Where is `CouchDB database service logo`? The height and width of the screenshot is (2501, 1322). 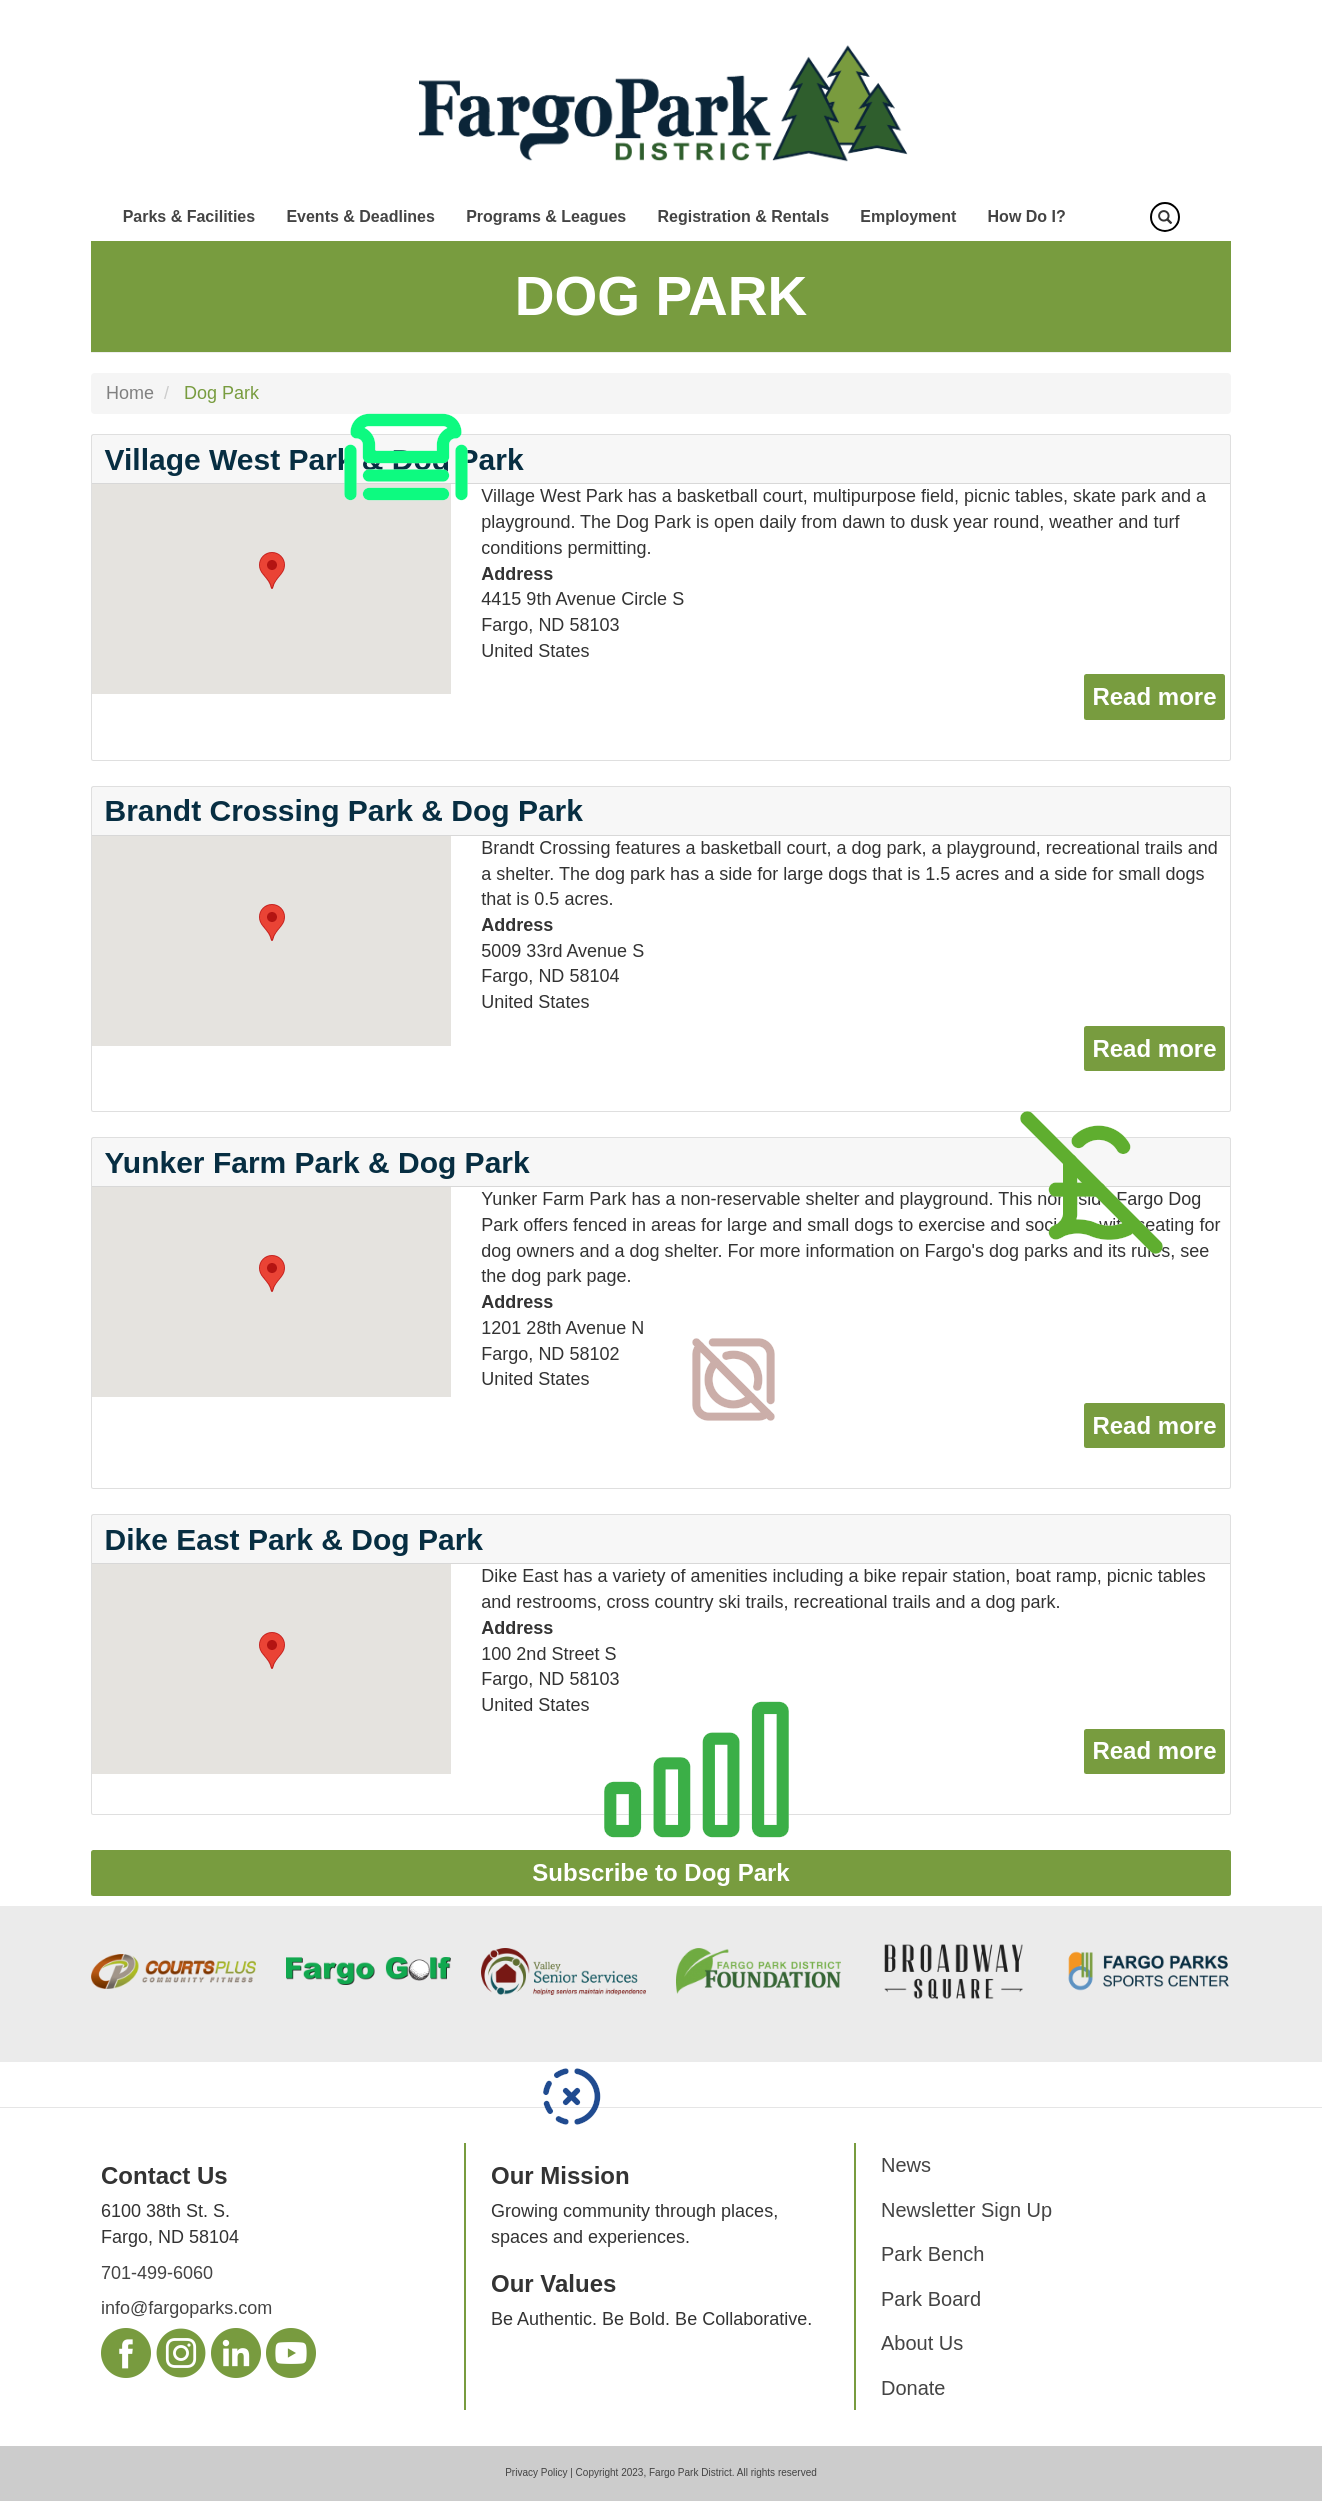
CouchDB database service logo is located at coordinates (406, 457).